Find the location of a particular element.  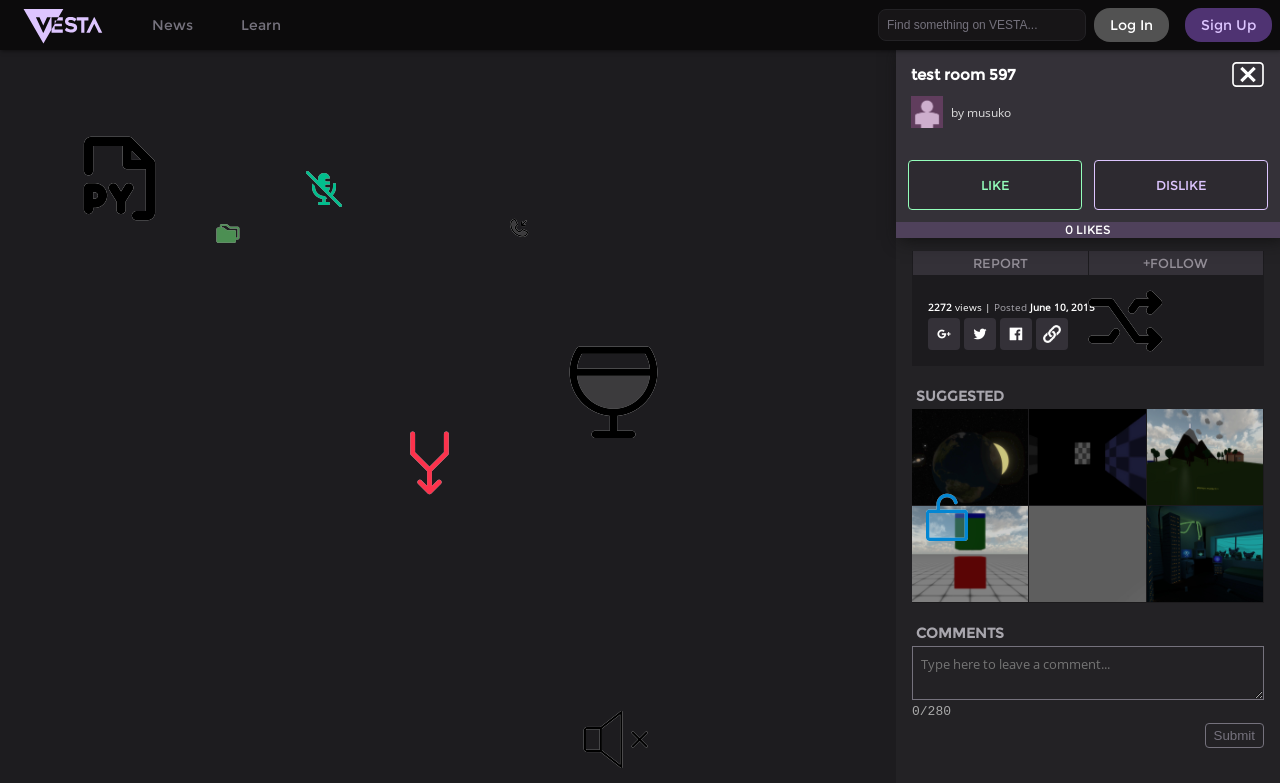

browse all folders is located at coordinates (227, 233).